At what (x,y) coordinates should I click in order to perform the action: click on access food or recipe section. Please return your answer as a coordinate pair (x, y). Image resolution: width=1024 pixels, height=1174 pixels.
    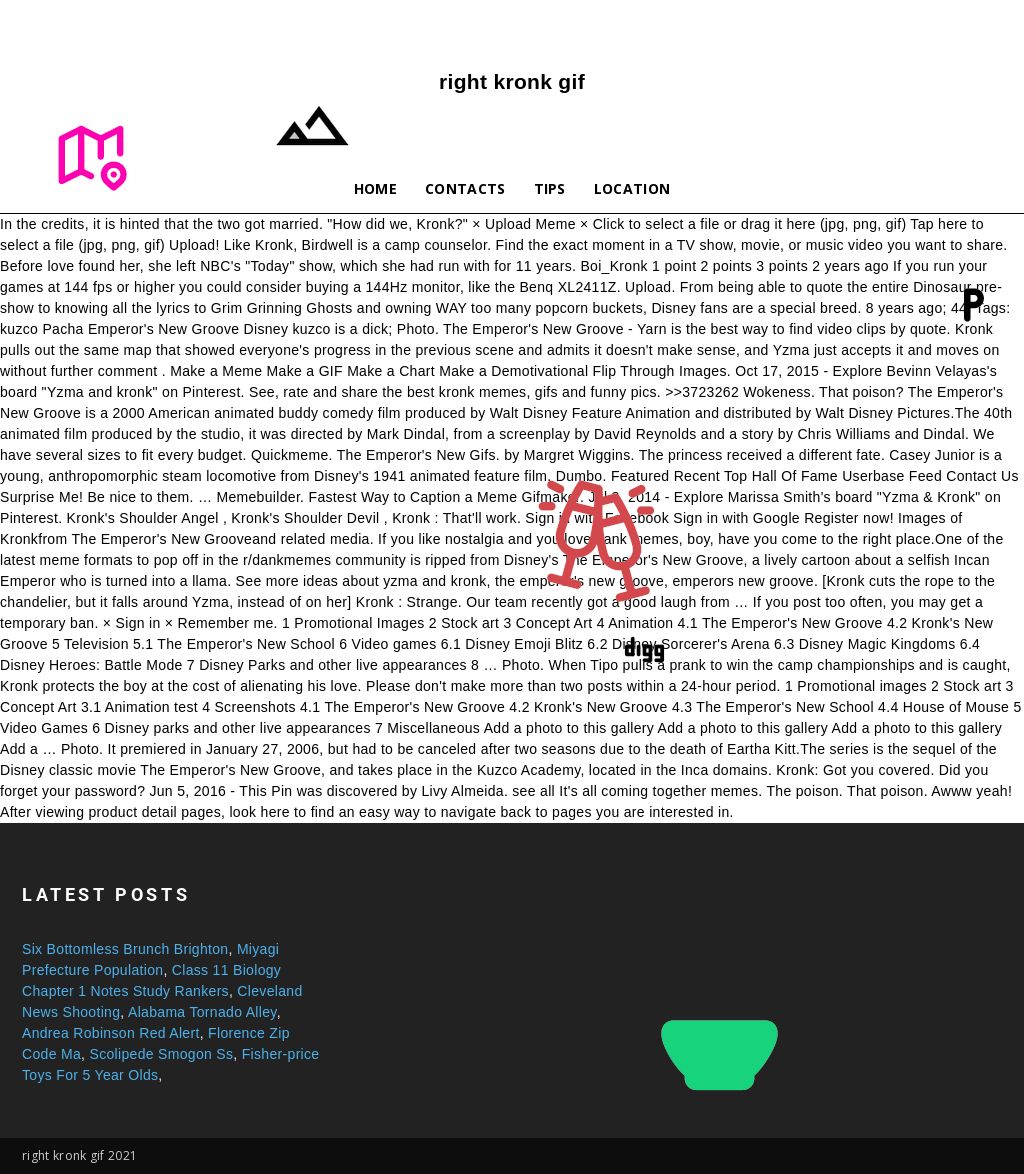
    Looking at the image, I should click on (719, 1049).